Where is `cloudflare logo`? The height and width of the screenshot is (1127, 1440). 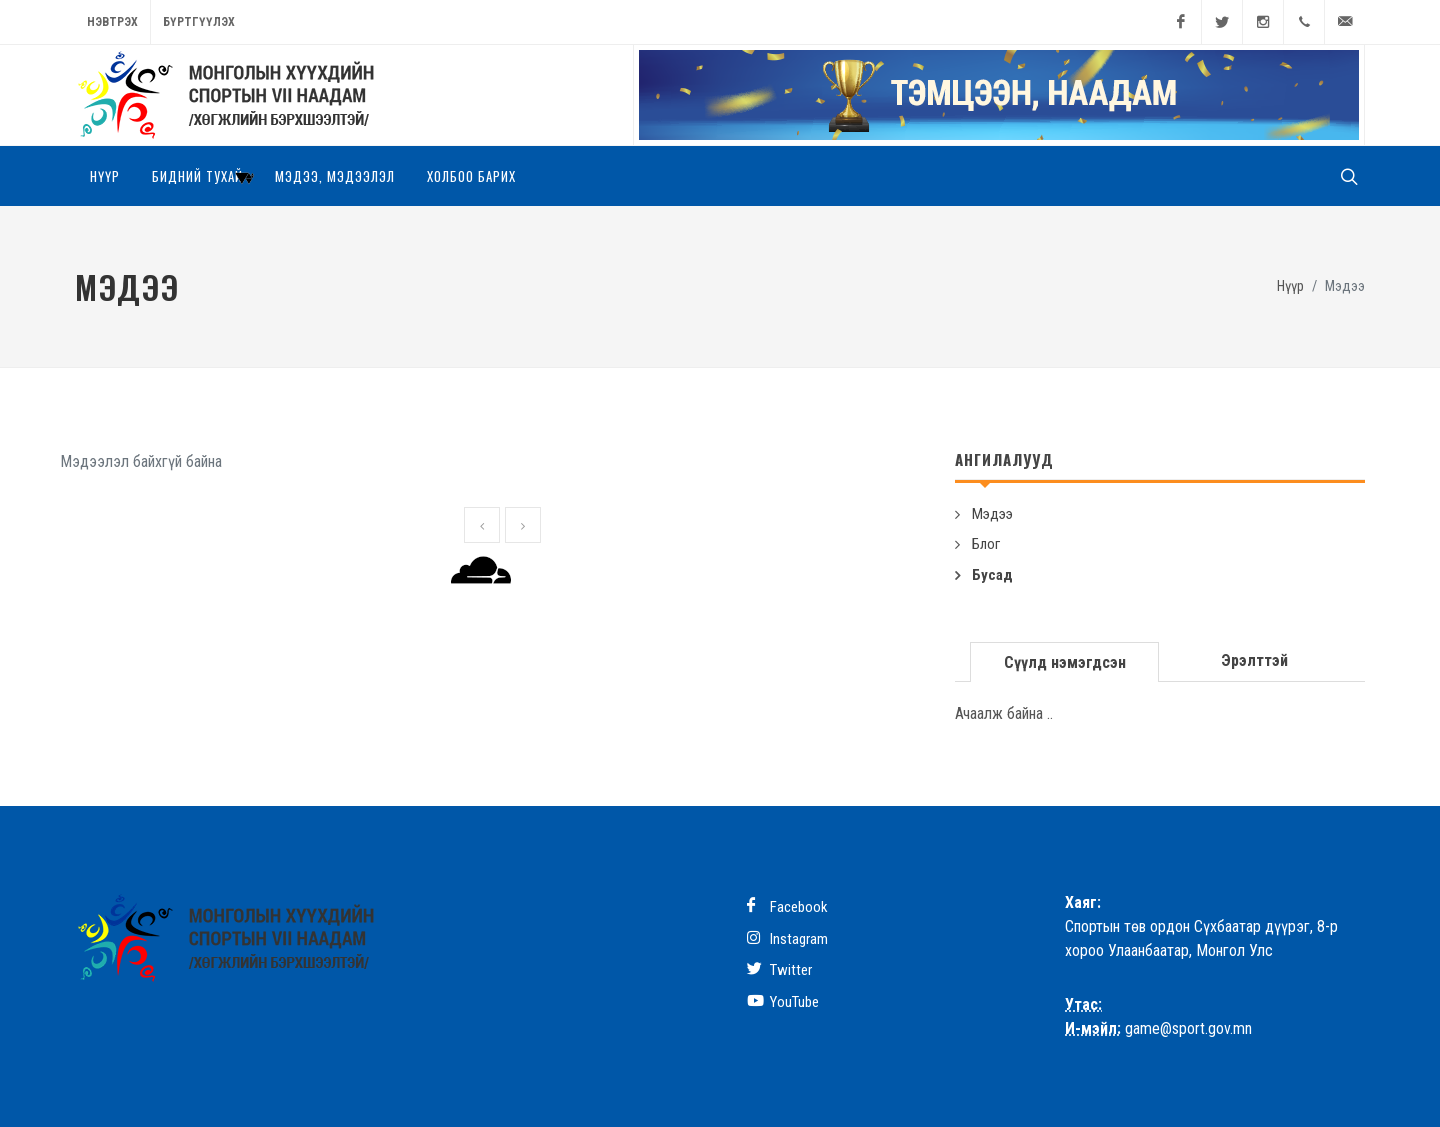 cloudflare logo is located at coordinates (481, 570).